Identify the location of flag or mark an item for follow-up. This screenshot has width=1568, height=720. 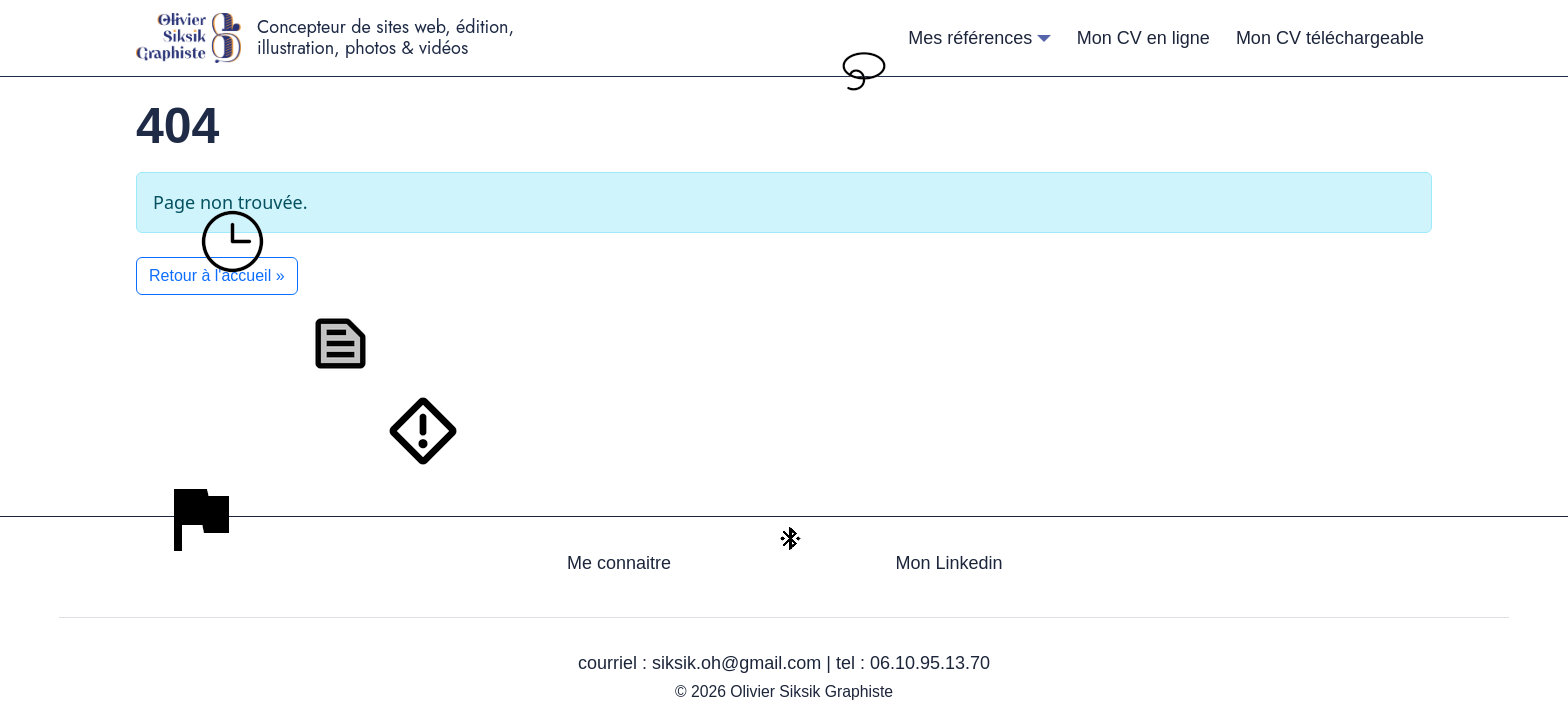
(200, 518).